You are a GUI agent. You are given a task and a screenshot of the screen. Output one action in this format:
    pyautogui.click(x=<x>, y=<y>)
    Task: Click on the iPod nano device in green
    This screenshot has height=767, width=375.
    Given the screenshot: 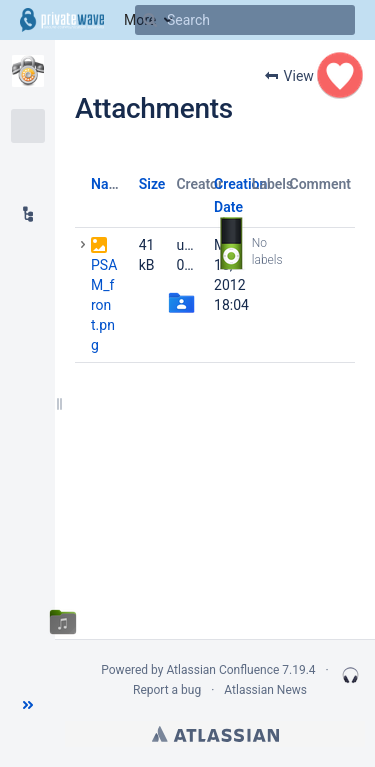 What is the action you would take?
    pyautogui.click(x=231, y=244)
    